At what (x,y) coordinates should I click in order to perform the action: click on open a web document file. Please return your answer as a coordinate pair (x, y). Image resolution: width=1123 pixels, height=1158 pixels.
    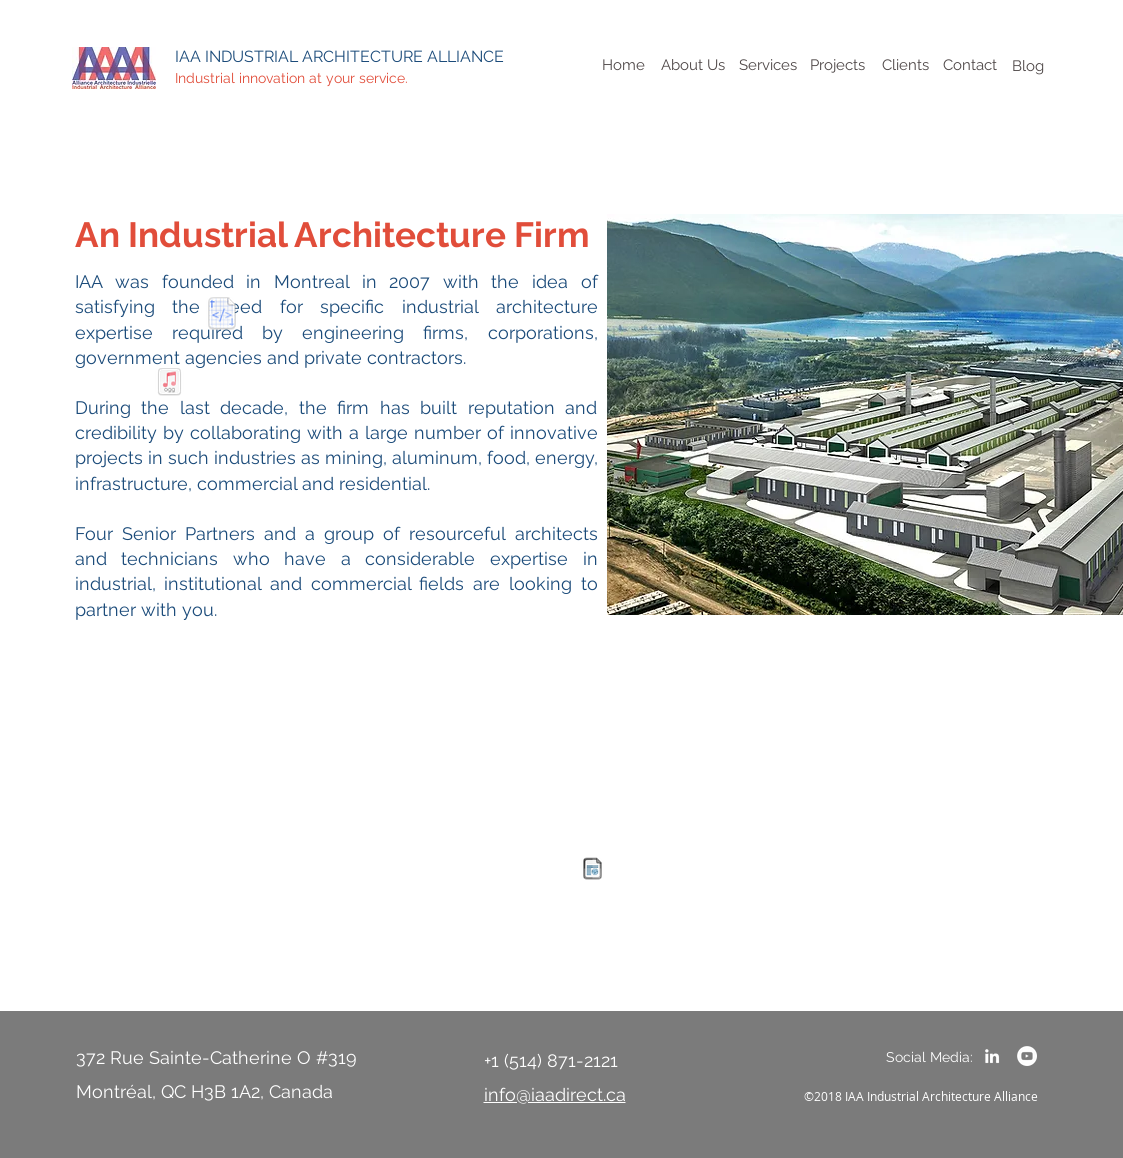
    Looking at the image, I should click on (592, 868).